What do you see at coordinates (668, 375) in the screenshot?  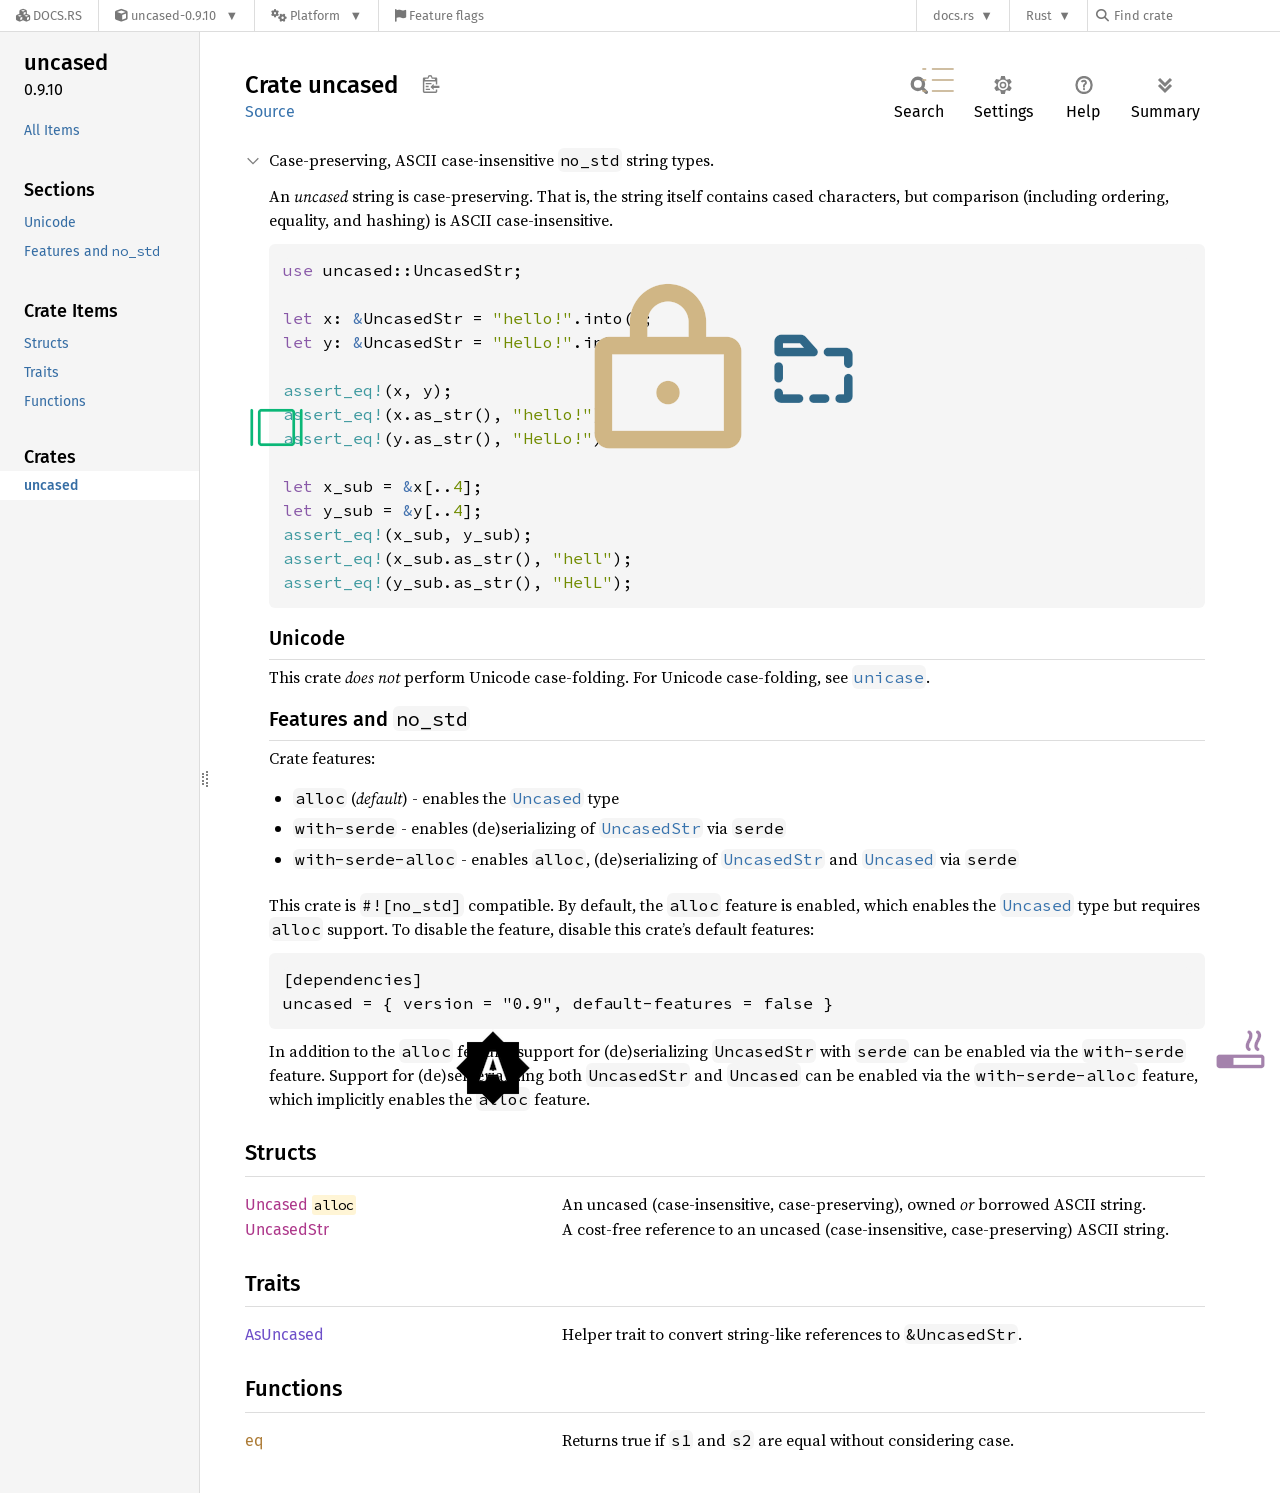 I see `lock or secure this item` at bounding box center [668, 375].